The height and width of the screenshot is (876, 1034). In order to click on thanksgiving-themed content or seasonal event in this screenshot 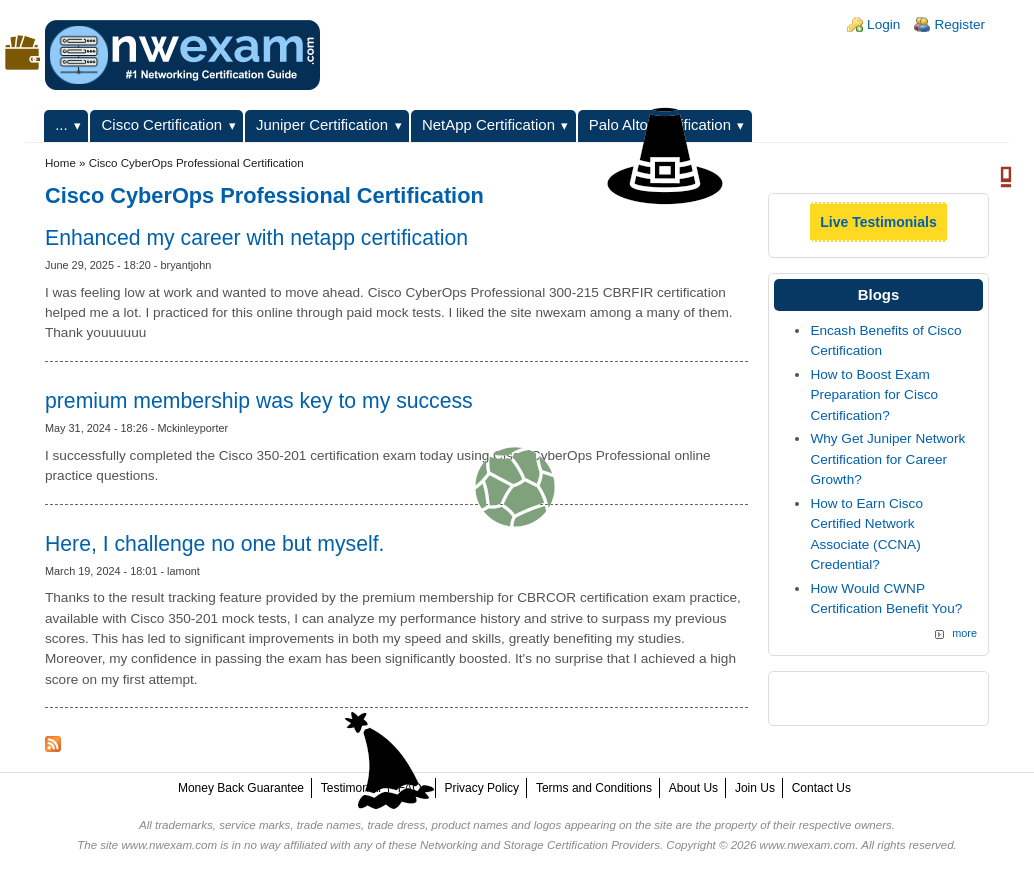, I will do `click(665, 156)`.